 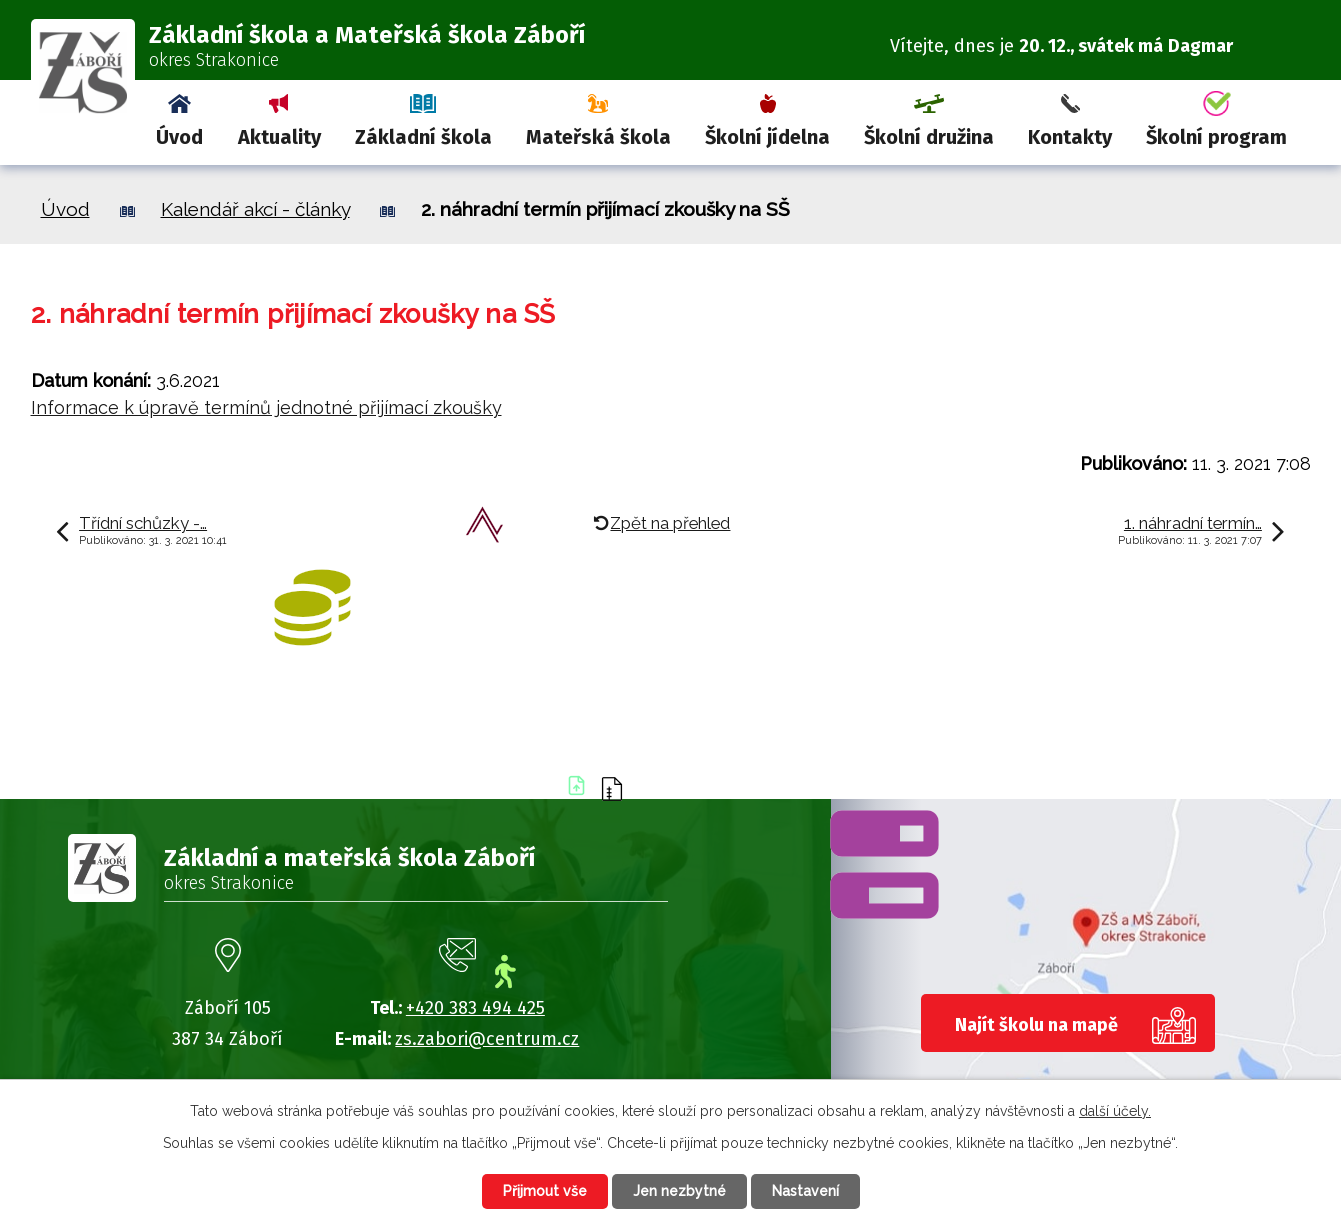 What do you see at coordinates (612, 789) in the screenshot?
I see `access compressed or archived files` at bounding box center [612, 789].